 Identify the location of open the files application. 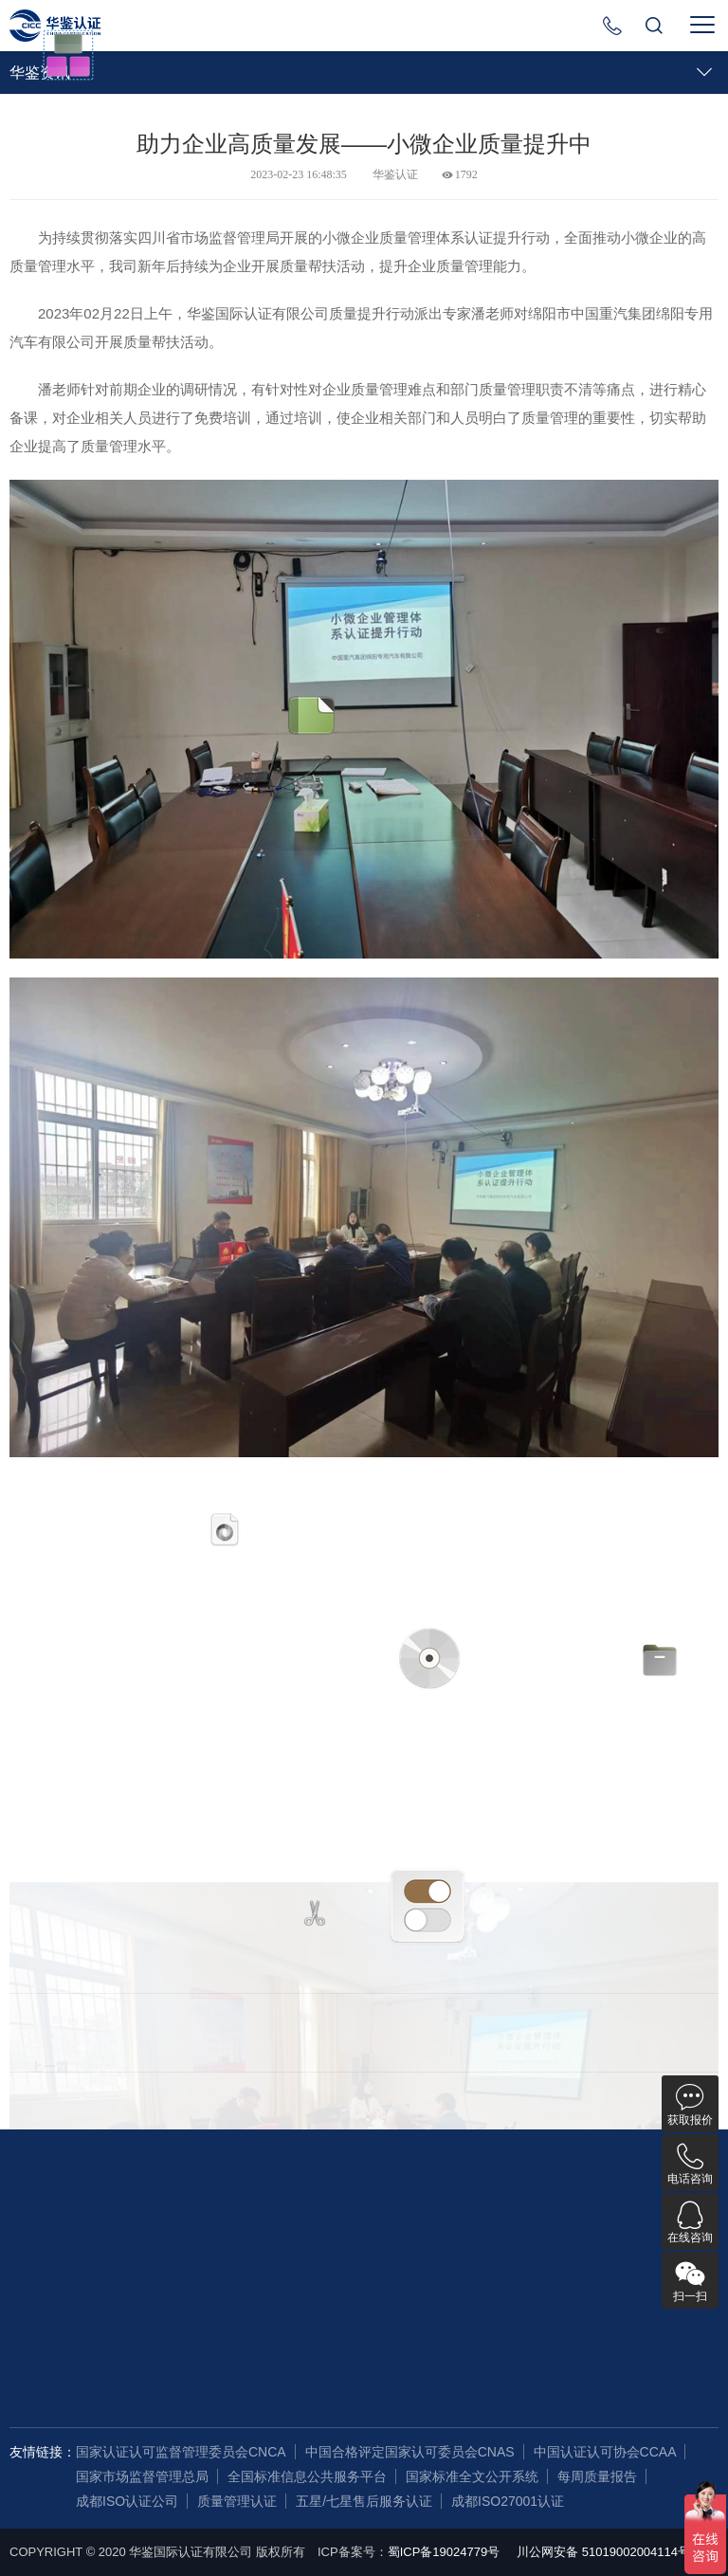
(660, 1660).